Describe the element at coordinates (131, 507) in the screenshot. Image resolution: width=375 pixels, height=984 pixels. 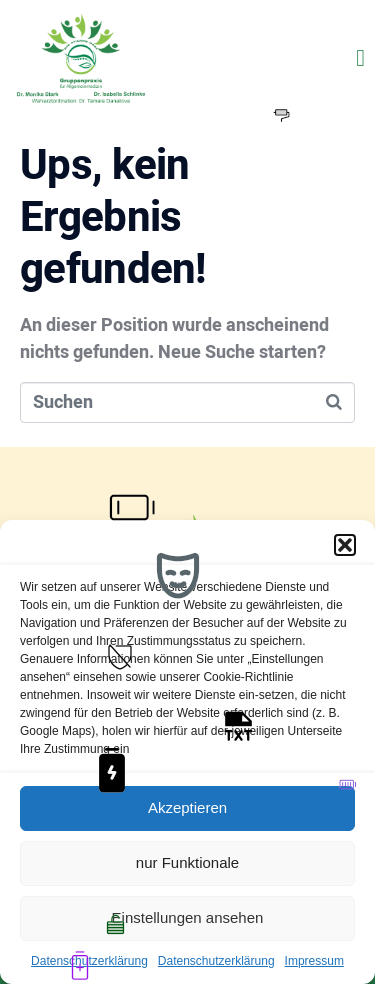
I see `indicates low battery level` at that location.